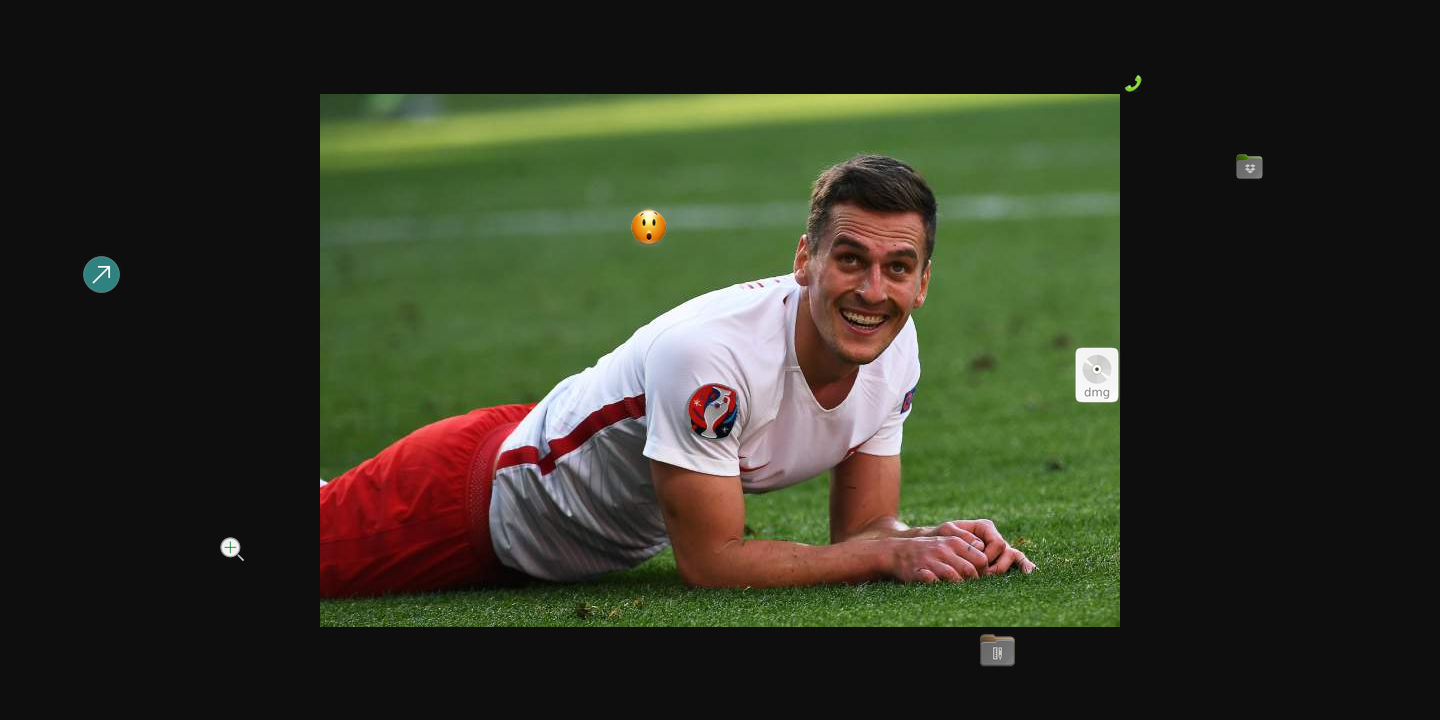 The image size is (1440, 720). Describe the element at coordinates (1133, 84) in the screenshot. I see `start a phone call` at that location.